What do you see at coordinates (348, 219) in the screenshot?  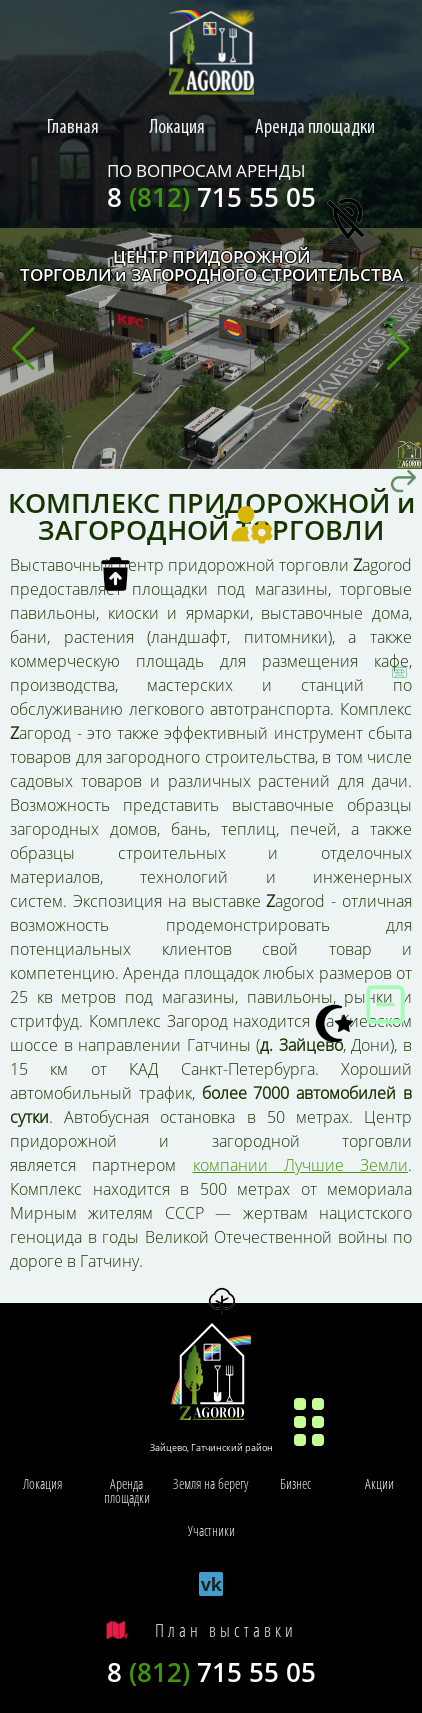 I see `location services disabled` at bounding box center [348, 219].